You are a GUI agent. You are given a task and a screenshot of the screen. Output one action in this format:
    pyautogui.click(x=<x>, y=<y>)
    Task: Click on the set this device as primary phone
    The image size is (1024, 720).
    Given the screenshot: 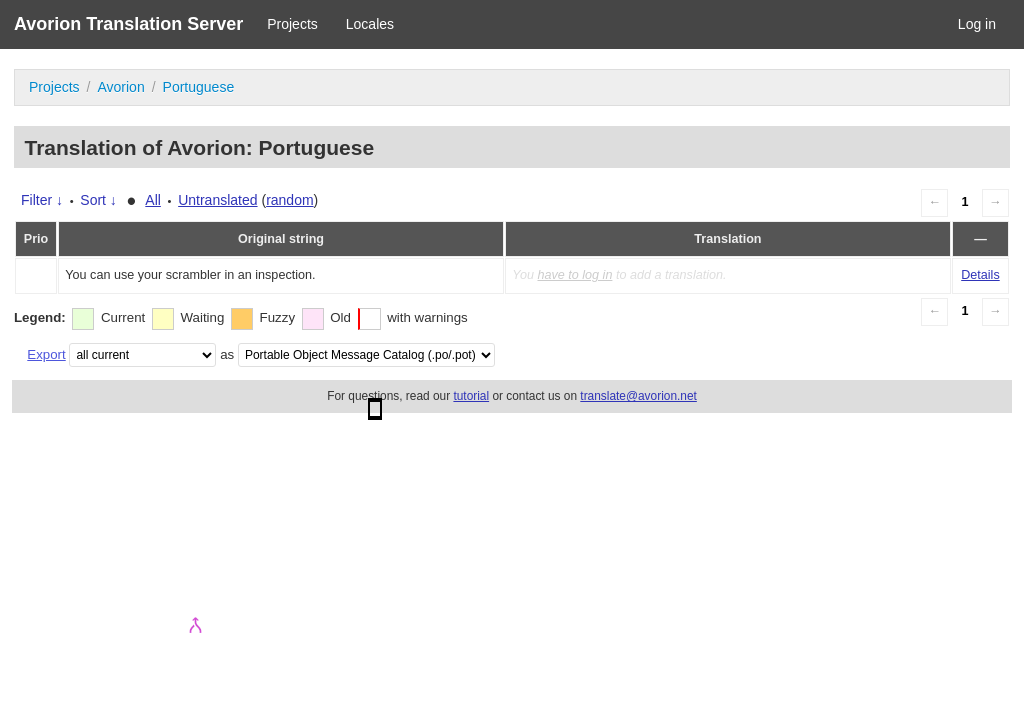 What is the action you would take?
    pyautogui.click(x=375, y=409)
    